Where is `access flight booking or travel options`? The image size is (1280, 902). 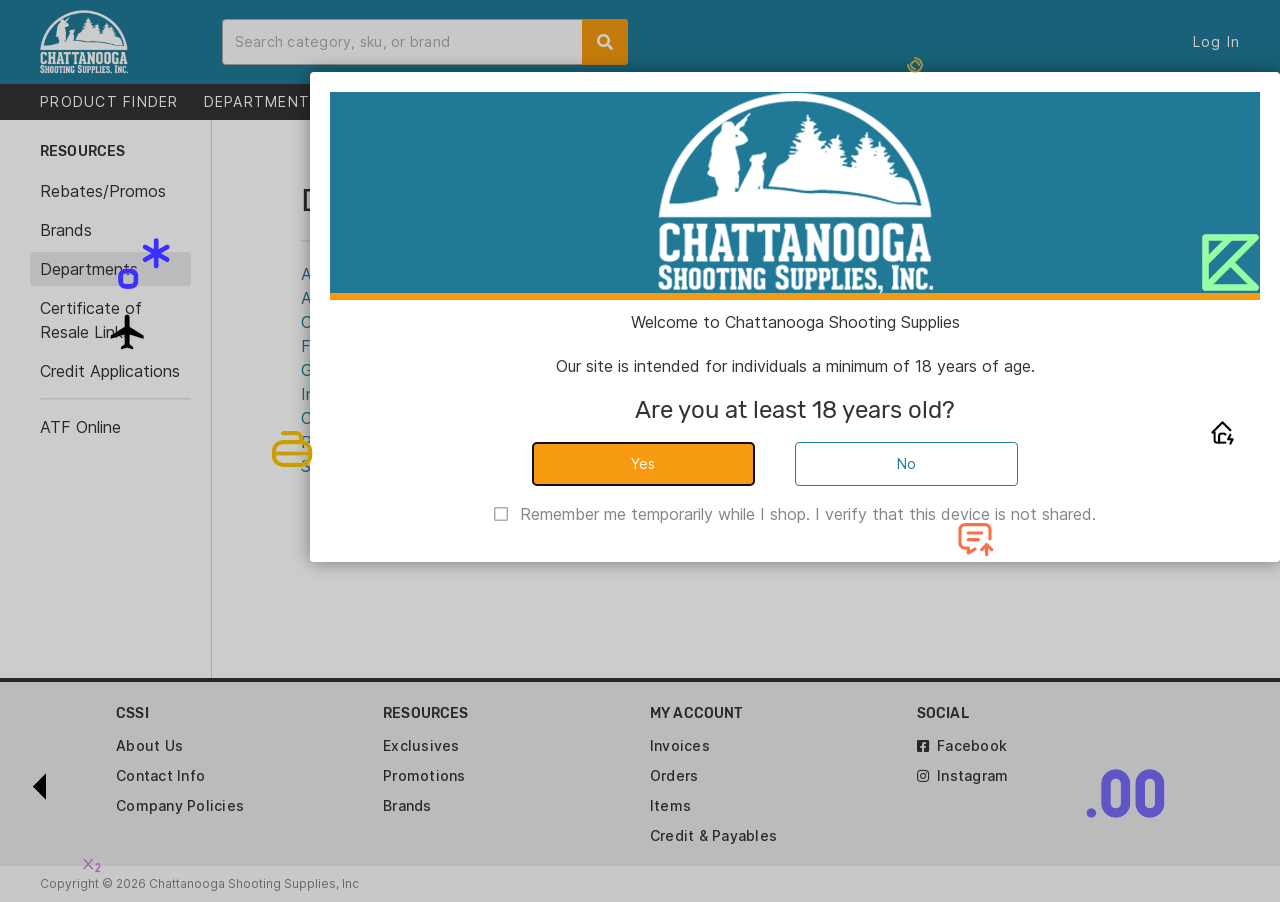 access flight booking or travel options is located at coordinates (128, 332).